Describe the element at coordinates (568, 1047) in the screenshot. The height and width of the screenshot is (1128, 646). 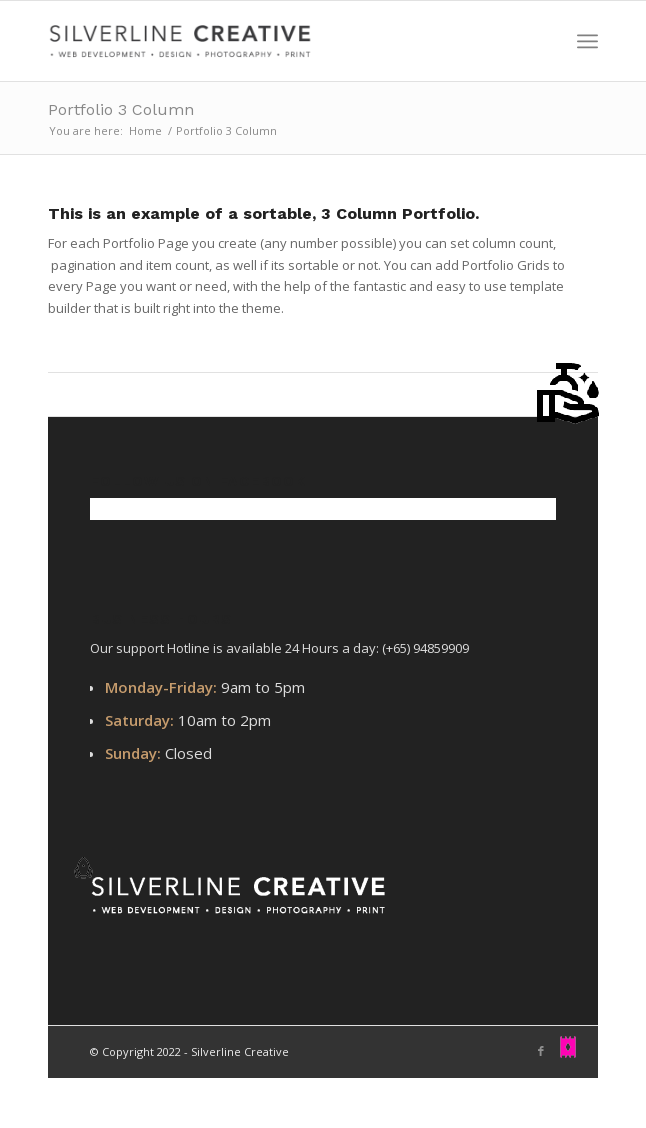
I see `view or manage rug products in a home decor app` at that location.